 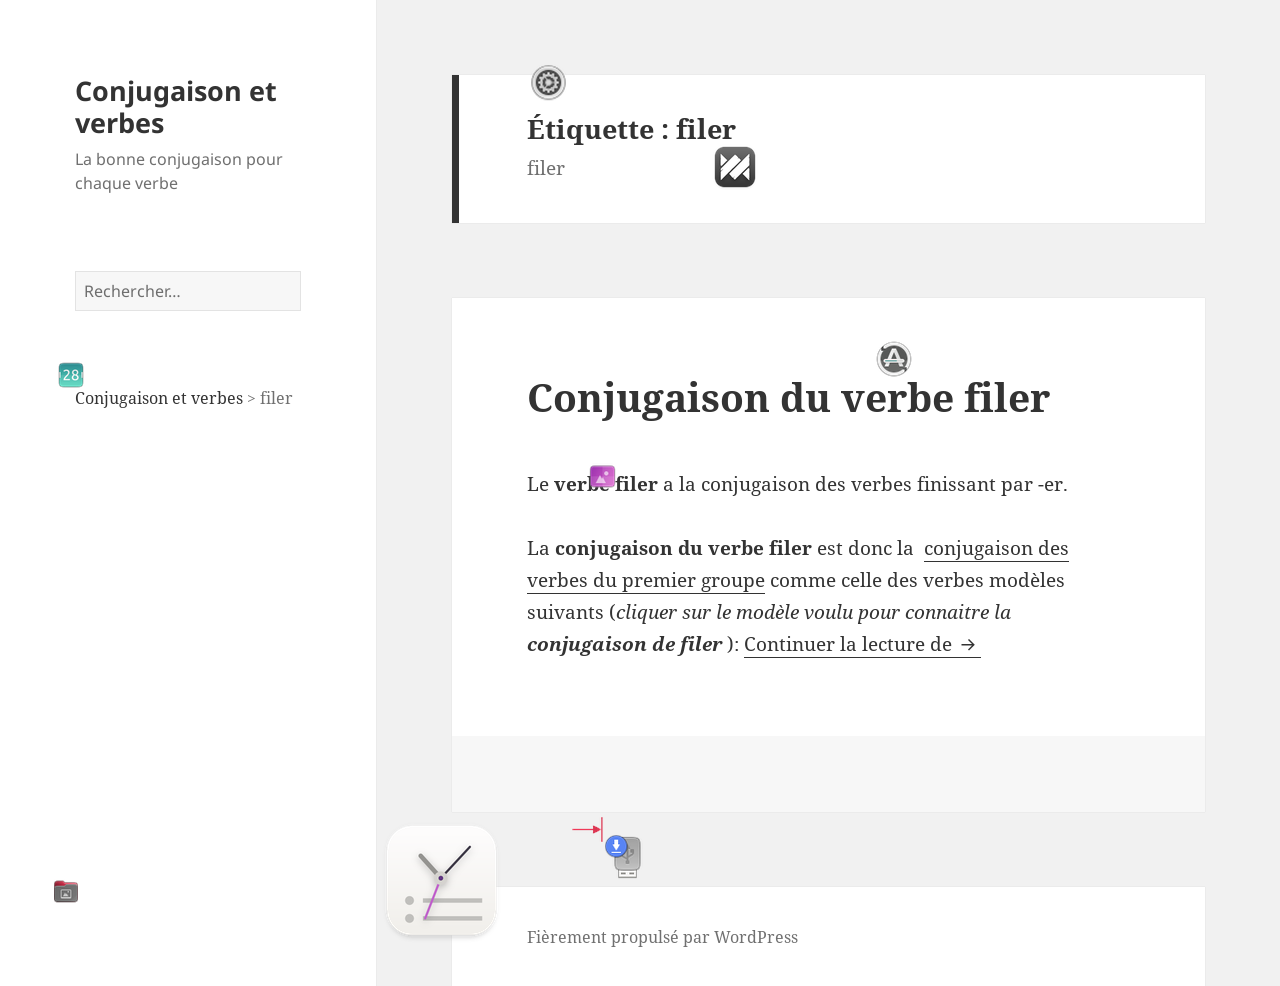 I want to click on view or edit document properties, so click(x=548, y=82).